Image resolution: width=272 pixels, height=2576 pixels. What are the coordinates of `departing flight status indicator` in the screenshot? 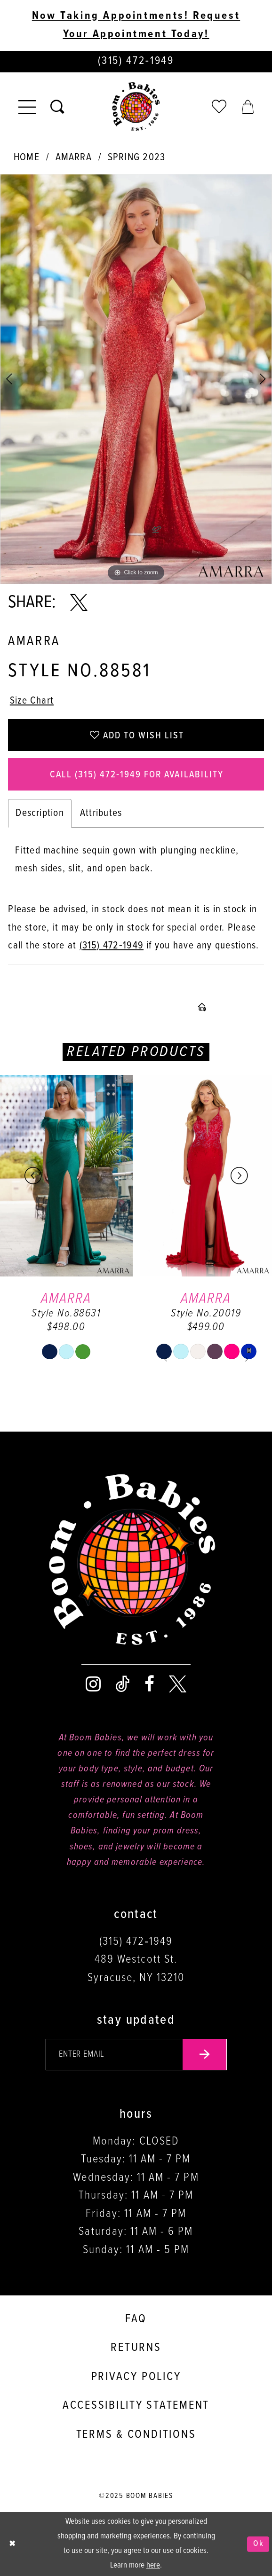 It's located at (157, 529).